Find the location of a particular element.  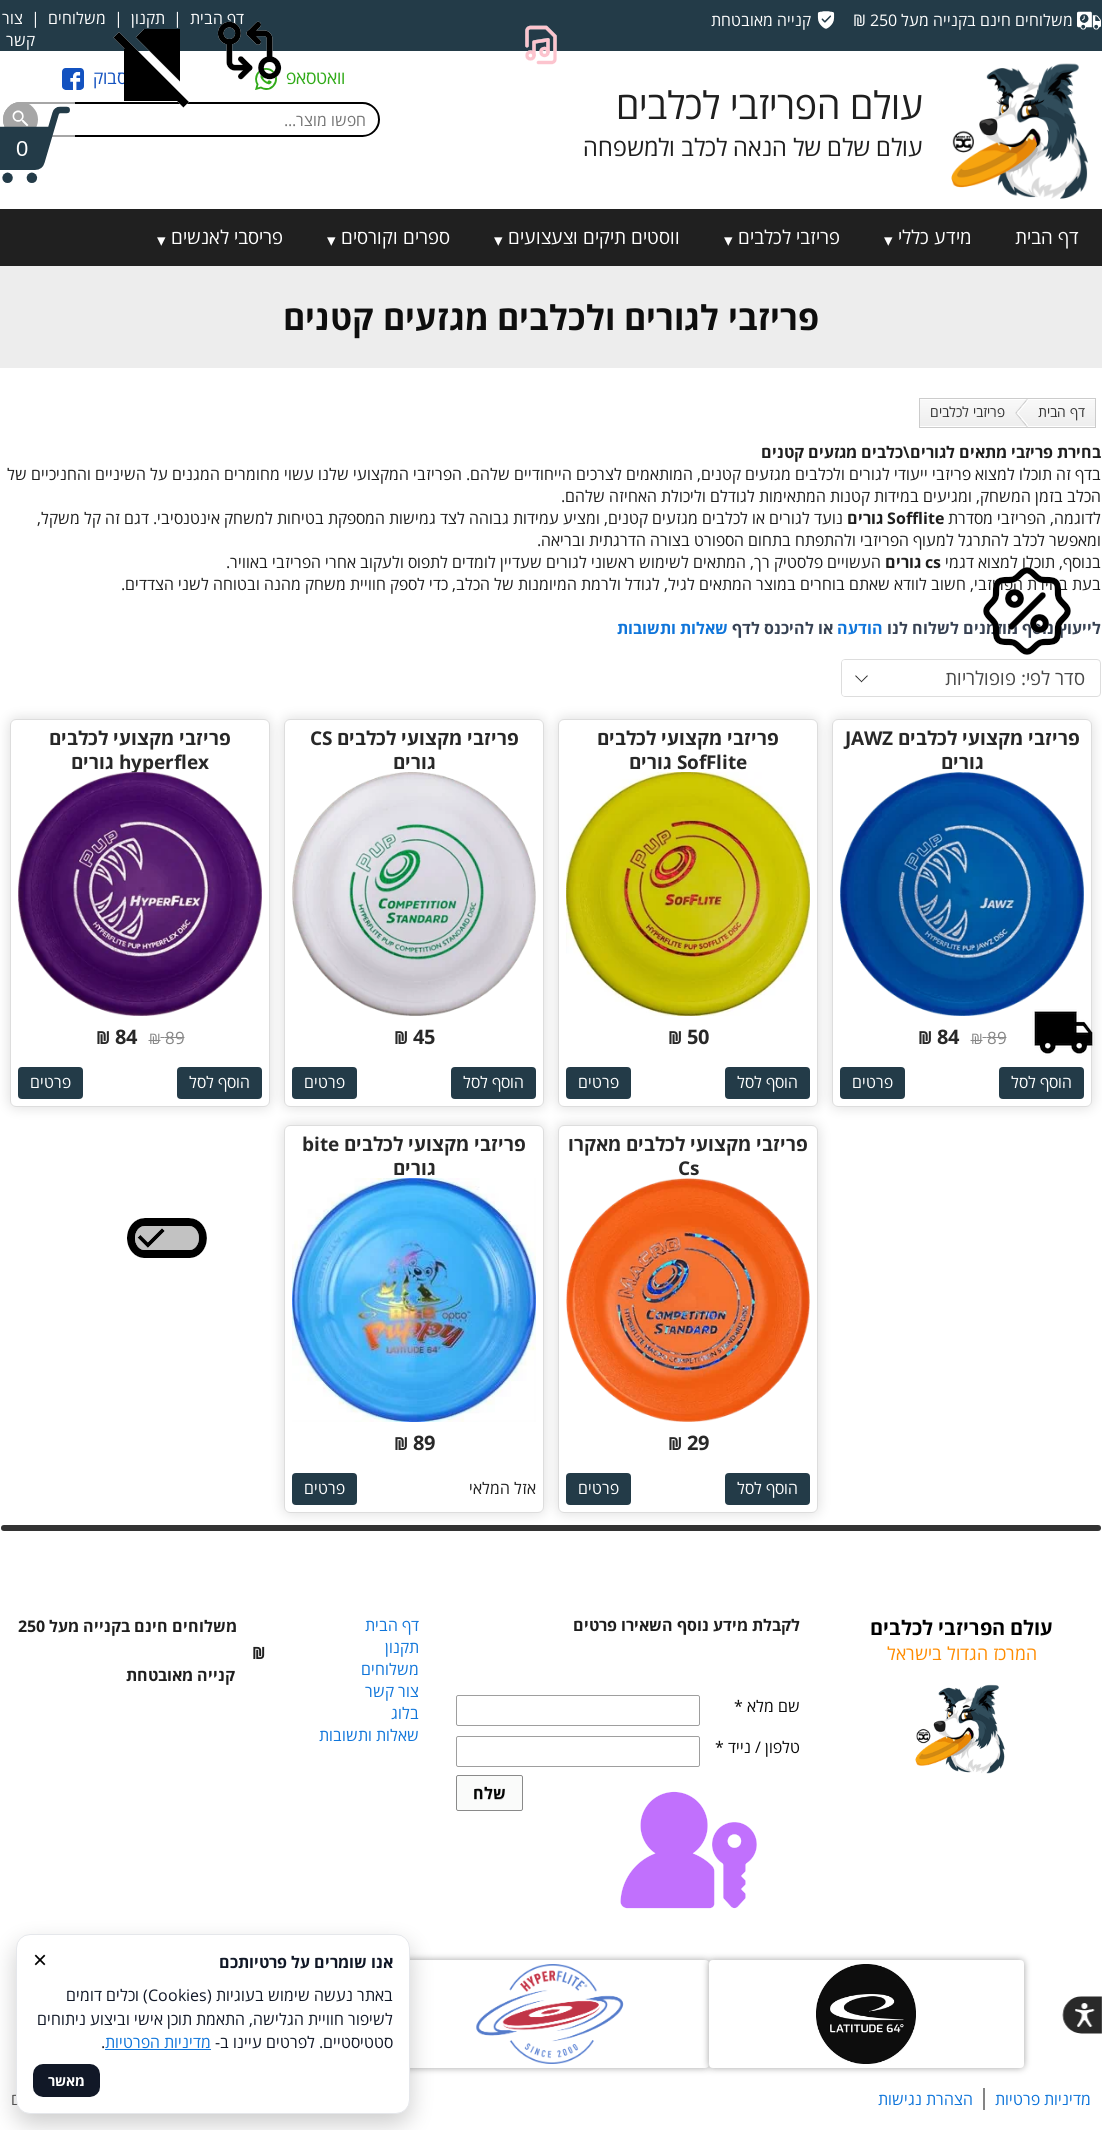

sign in with passkey authentication is located at coordinates (687, 1854).